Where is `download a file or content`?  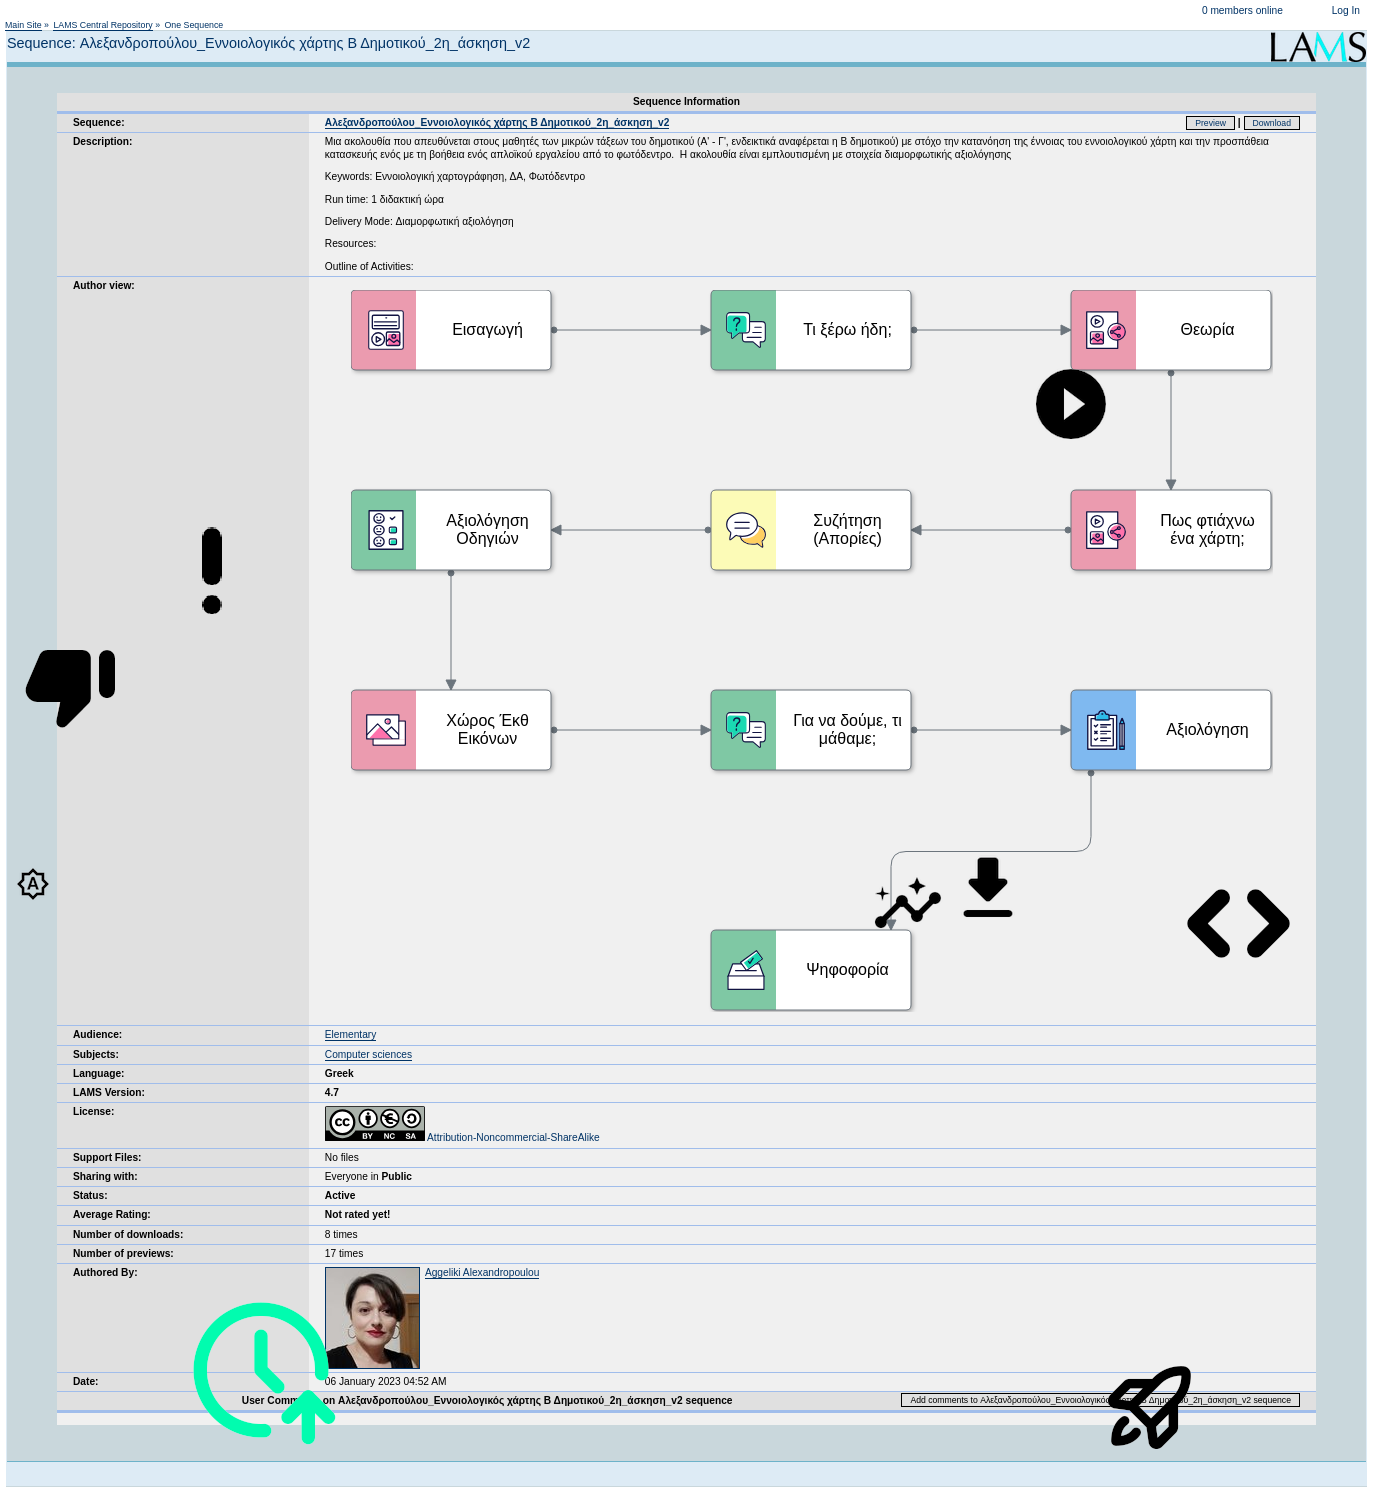 download a file or content is located at coordinates (988, 889).